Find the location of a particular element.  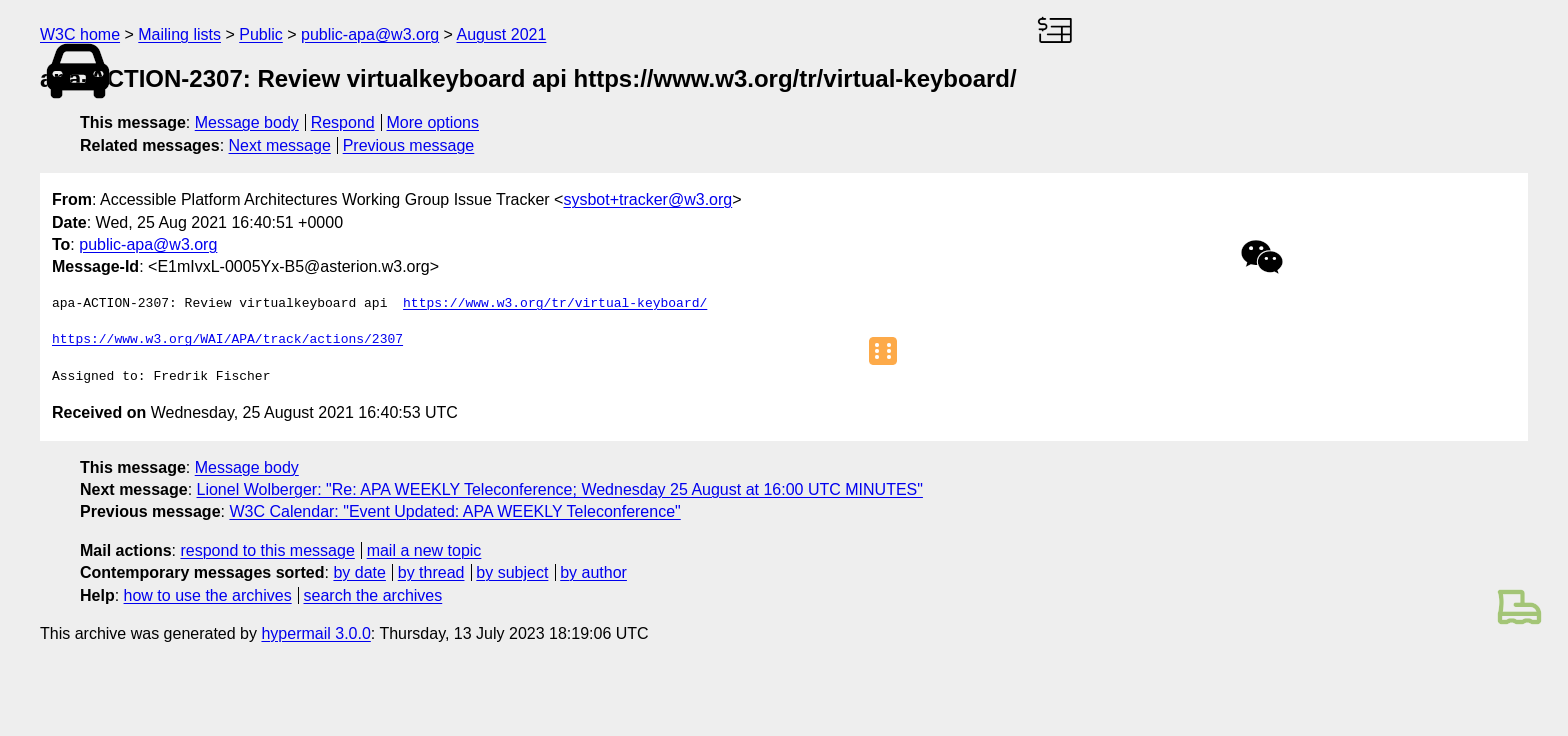

view vehicle or car settings is located at coordinates (78, 71).